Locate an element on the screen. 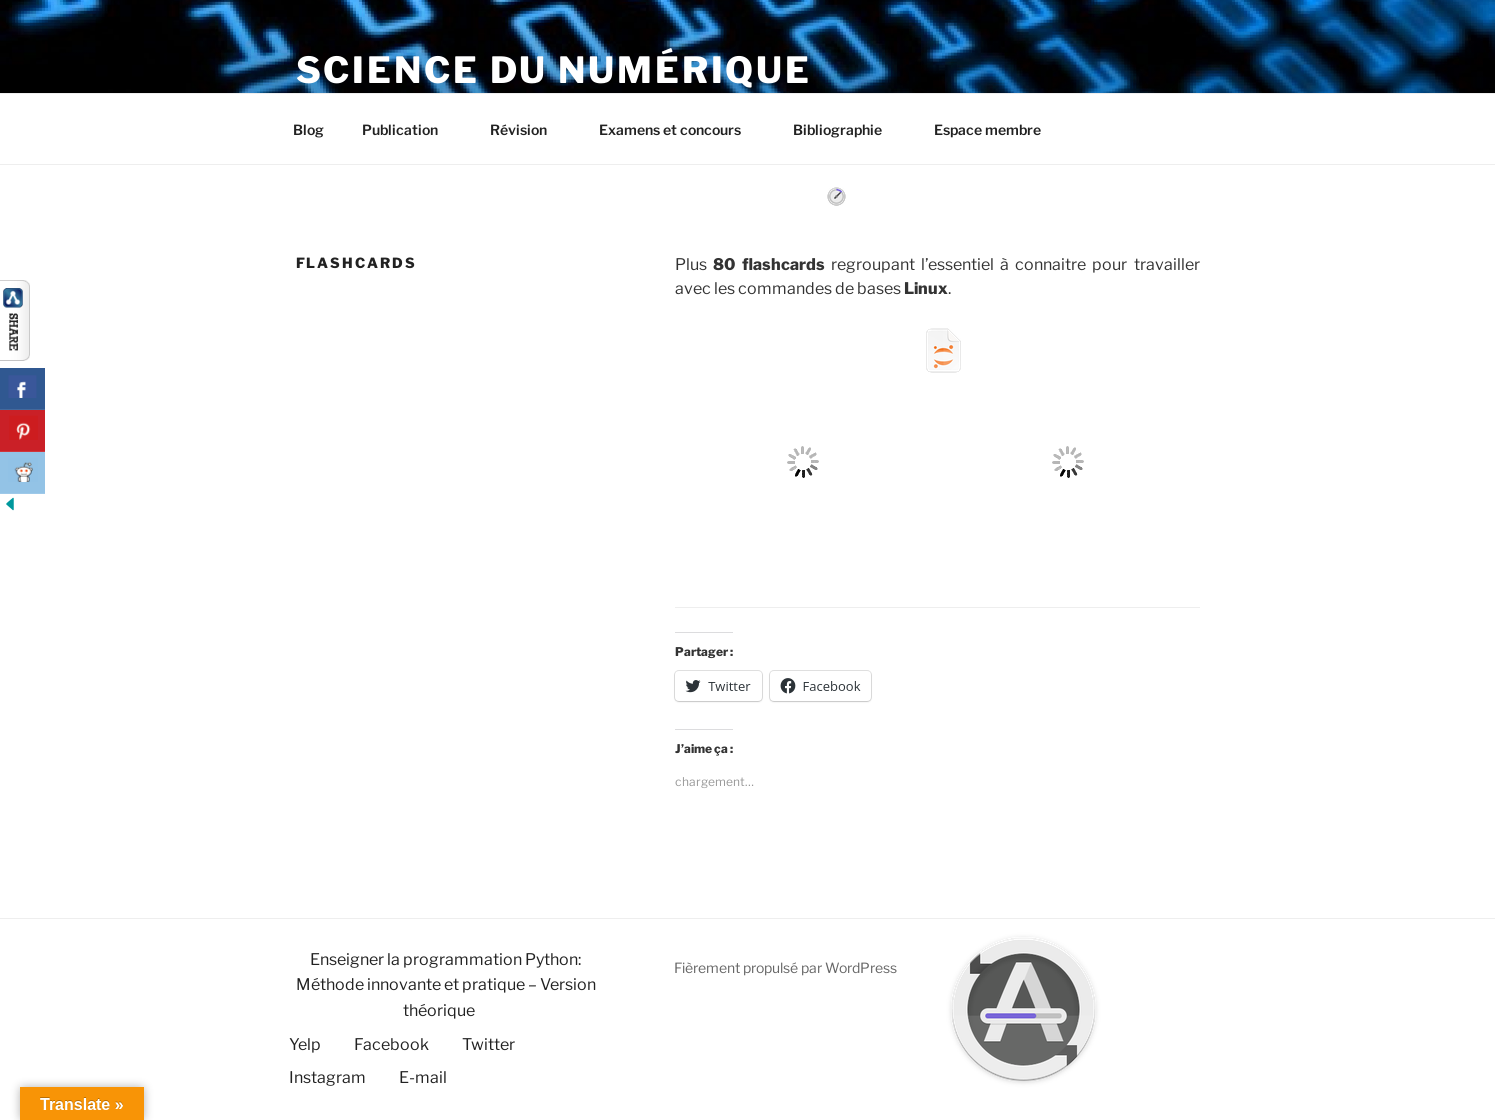 The image size is (1495, 1120). open sysprof system profiler is located at coordinates (836, 196).